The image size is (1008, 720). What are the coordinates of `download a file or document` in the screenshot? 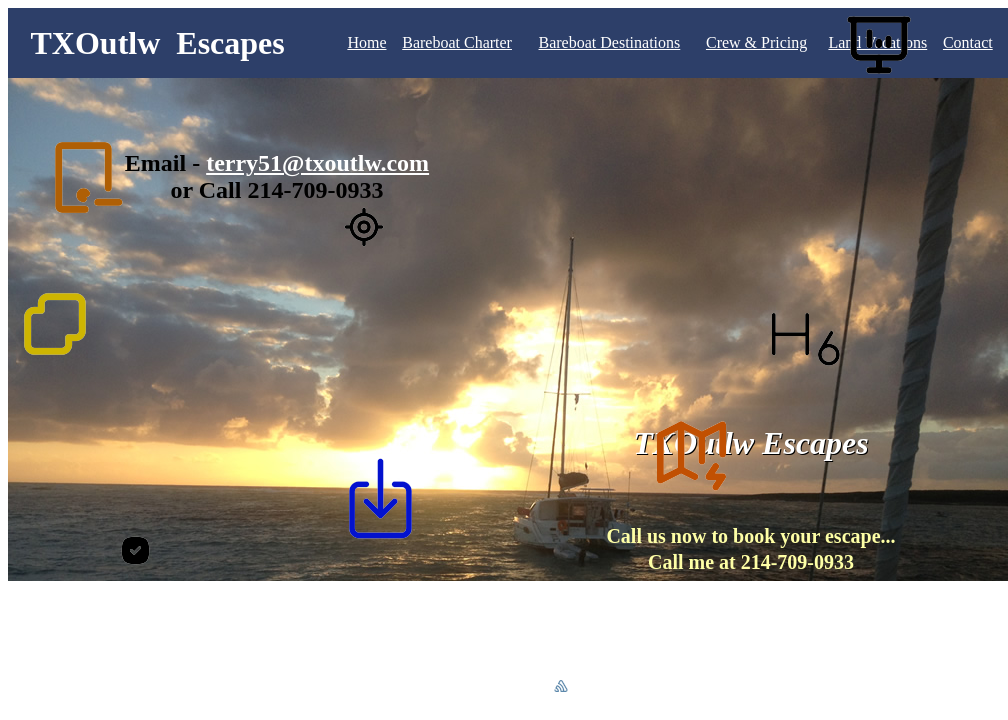 It's located at (380, 498).